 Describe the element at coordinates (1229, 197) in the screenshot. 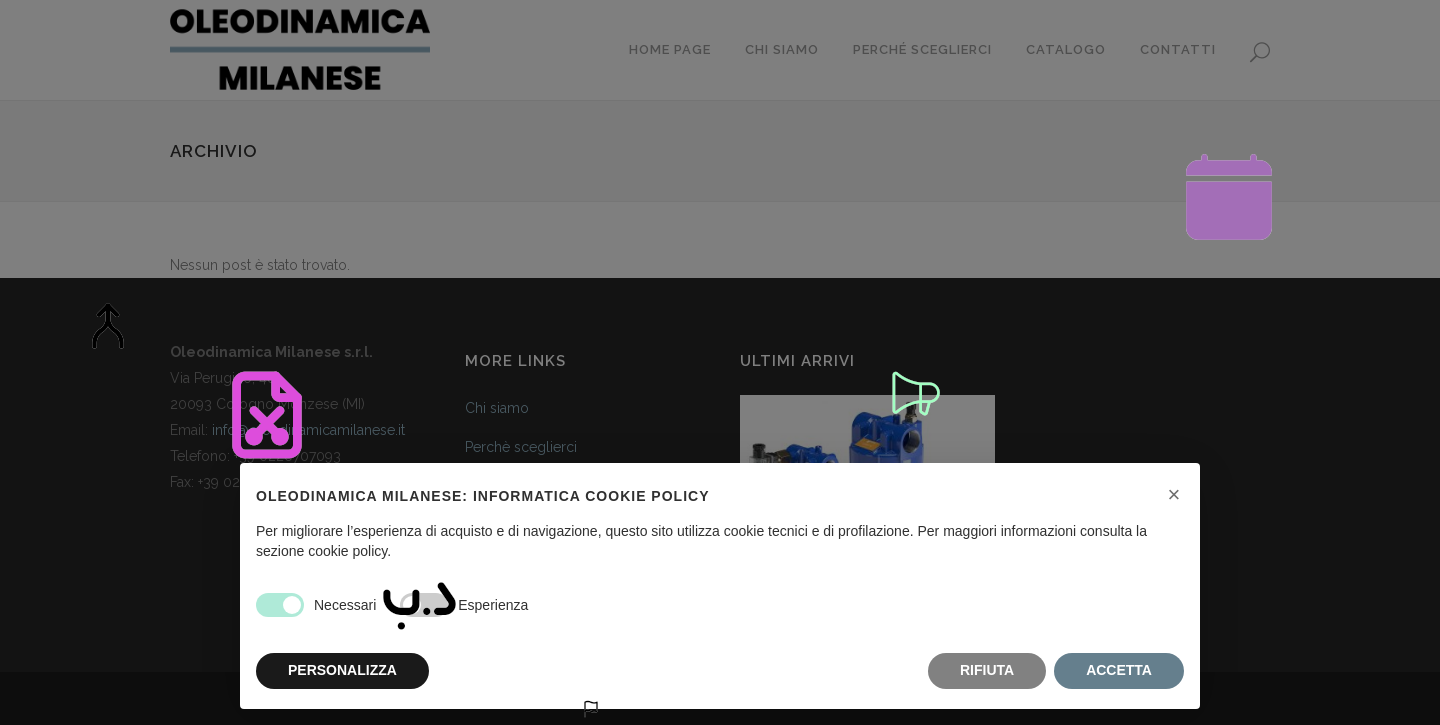

I see `view calendar with no events scheduled` at that location.